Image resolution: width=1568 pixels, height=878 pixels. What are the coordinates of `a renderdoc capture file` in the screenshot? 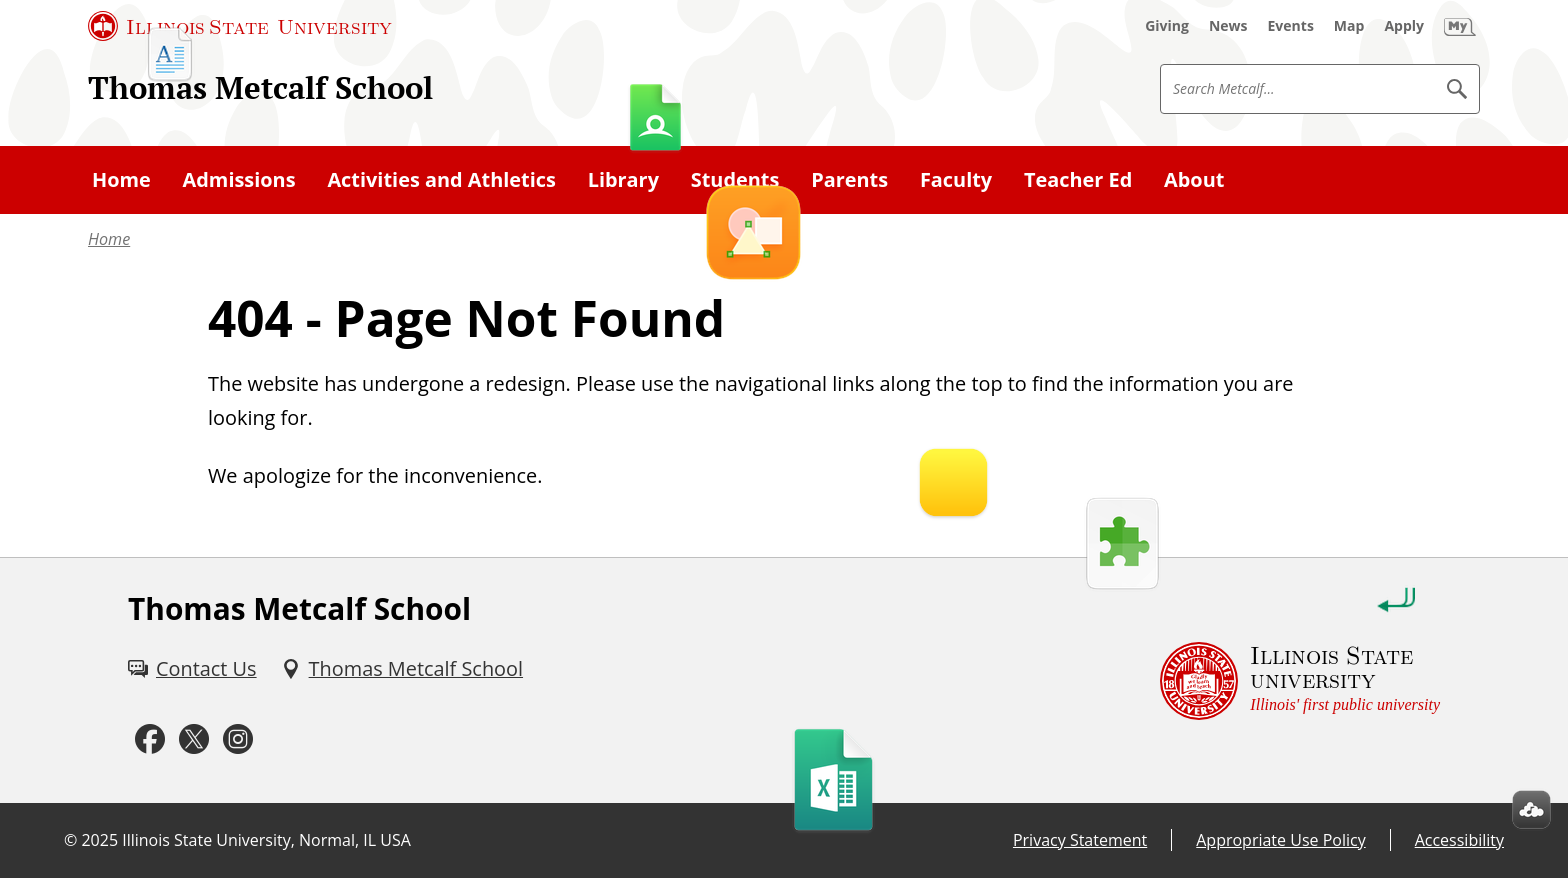 It's located at (655, 118).